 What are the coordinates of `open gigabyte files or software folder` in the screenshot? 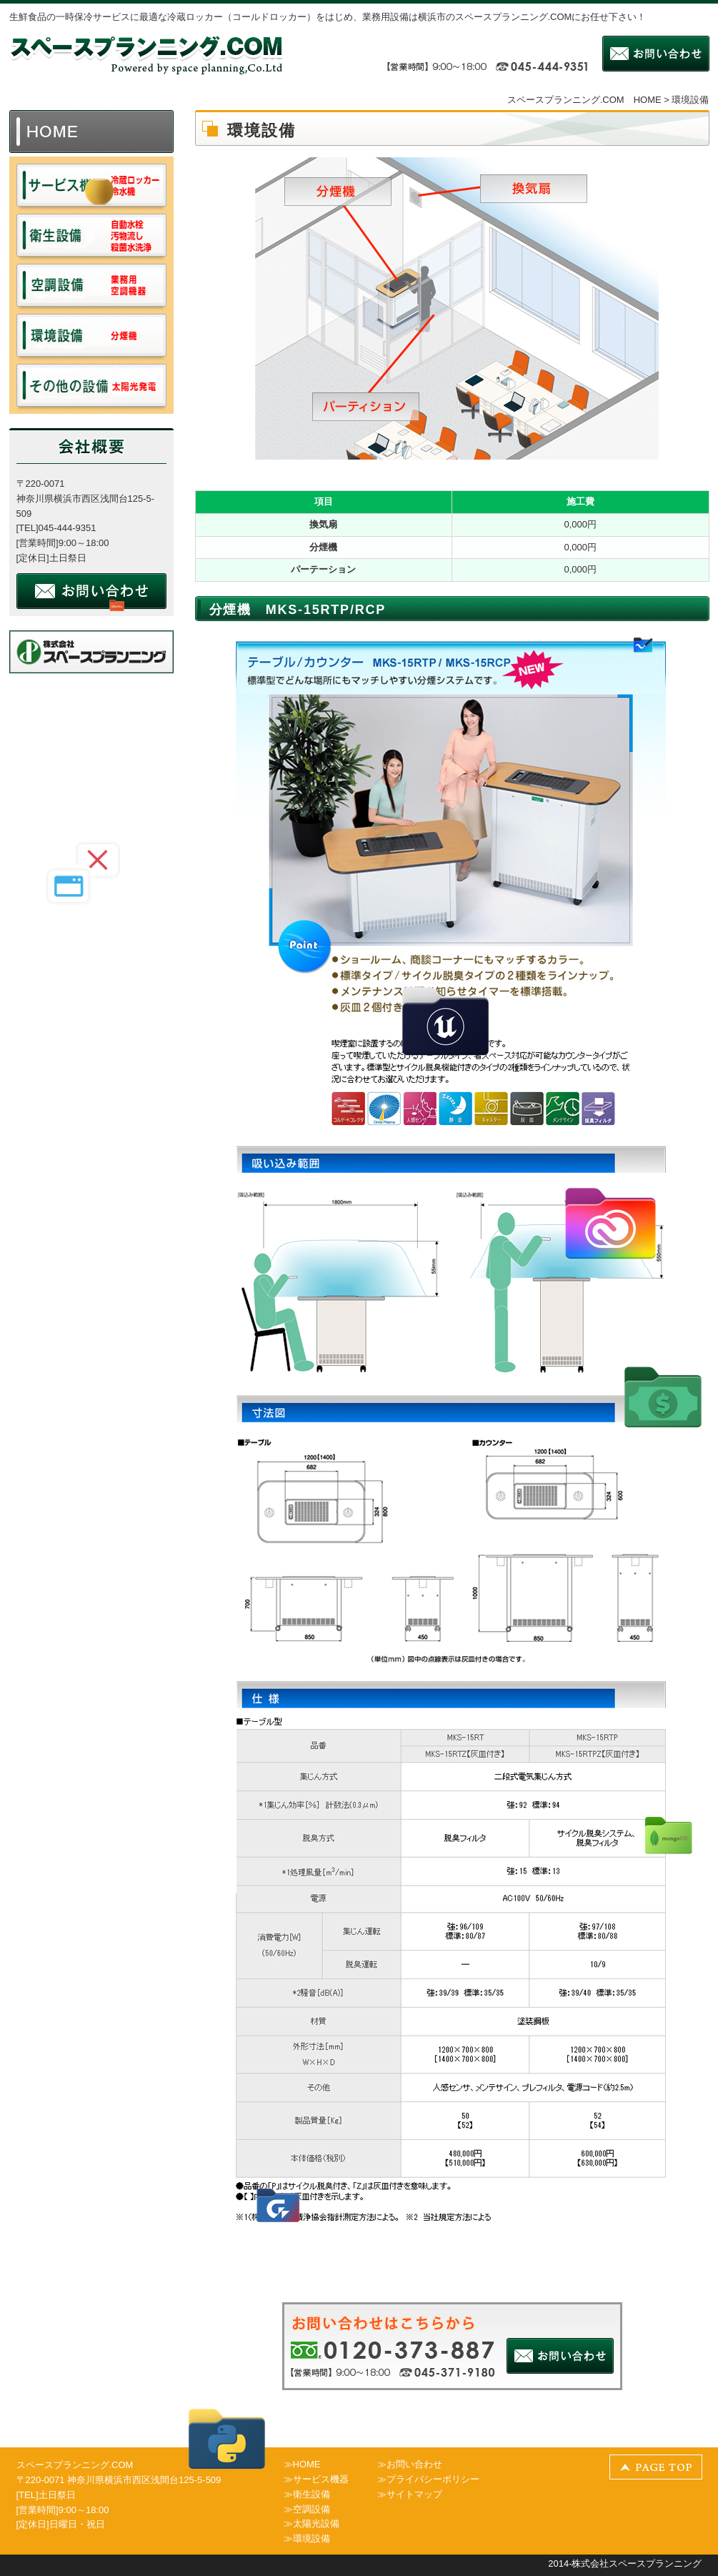 It's located at (278, 2206).